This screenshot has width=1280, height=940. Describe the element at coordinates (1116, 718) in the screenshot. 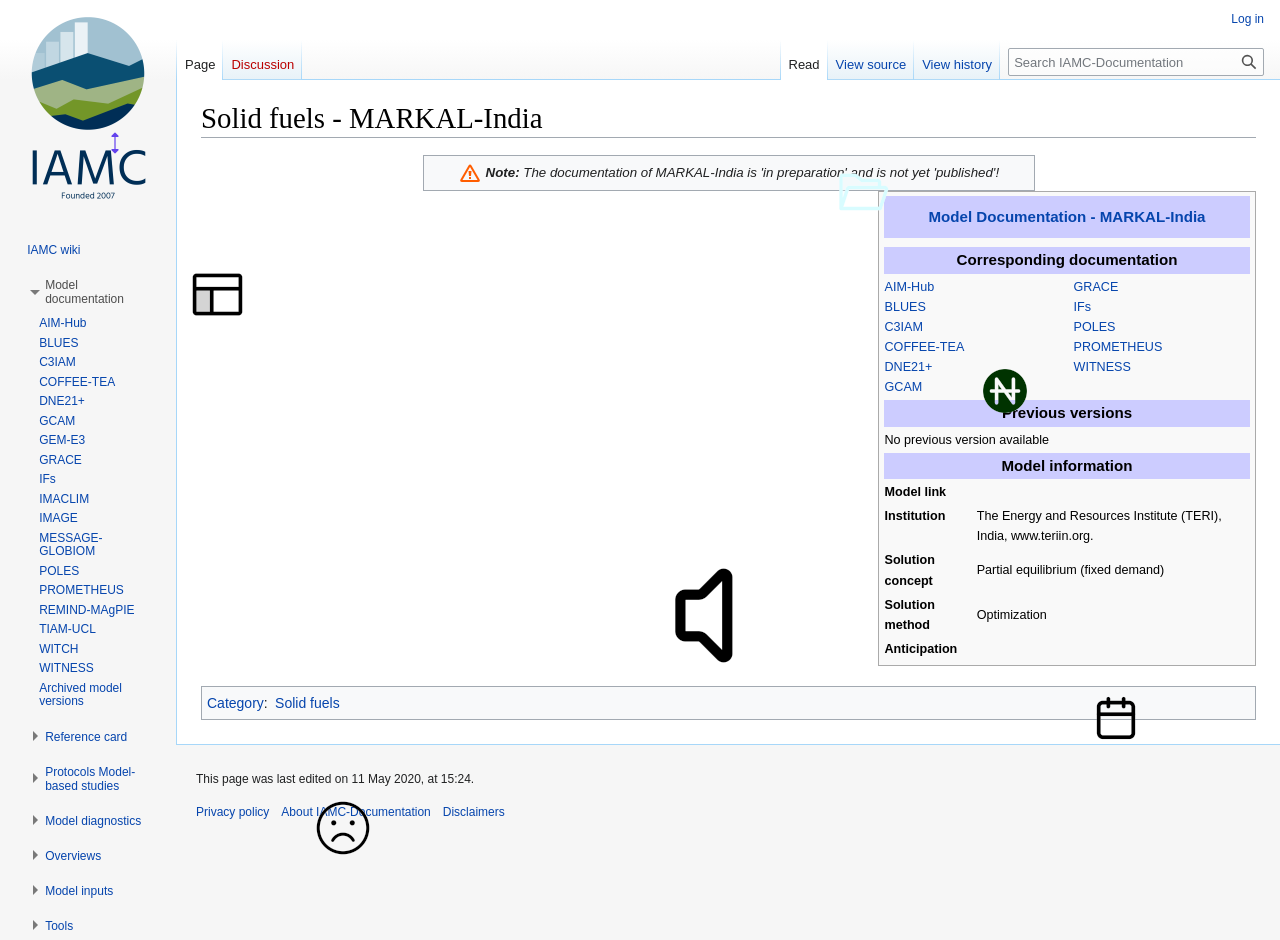

I see `view or open calendar` at that location.